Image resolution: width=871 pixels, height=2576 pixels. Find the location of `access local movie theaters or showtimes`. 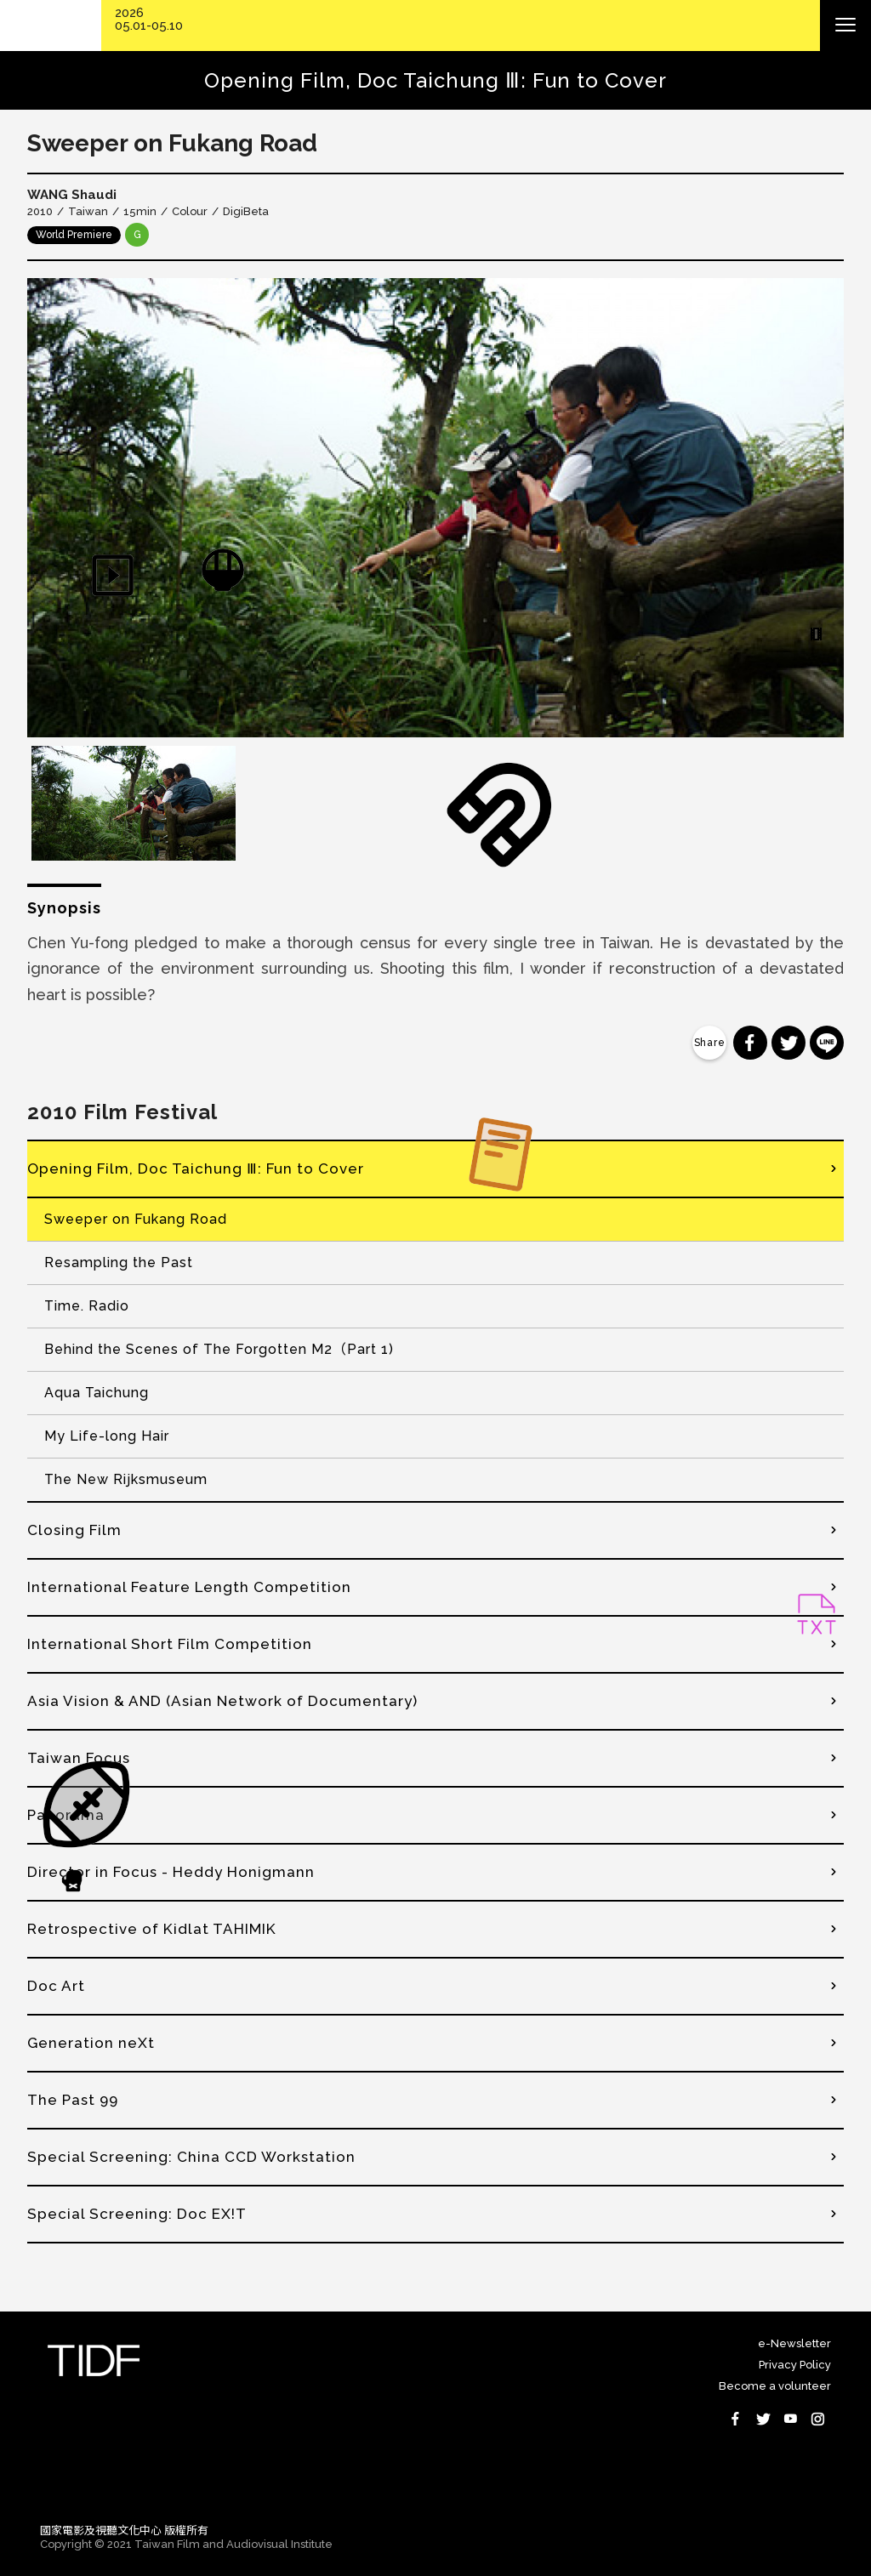

access local movie theaters or showtimes is located at coordinates (816, 634).